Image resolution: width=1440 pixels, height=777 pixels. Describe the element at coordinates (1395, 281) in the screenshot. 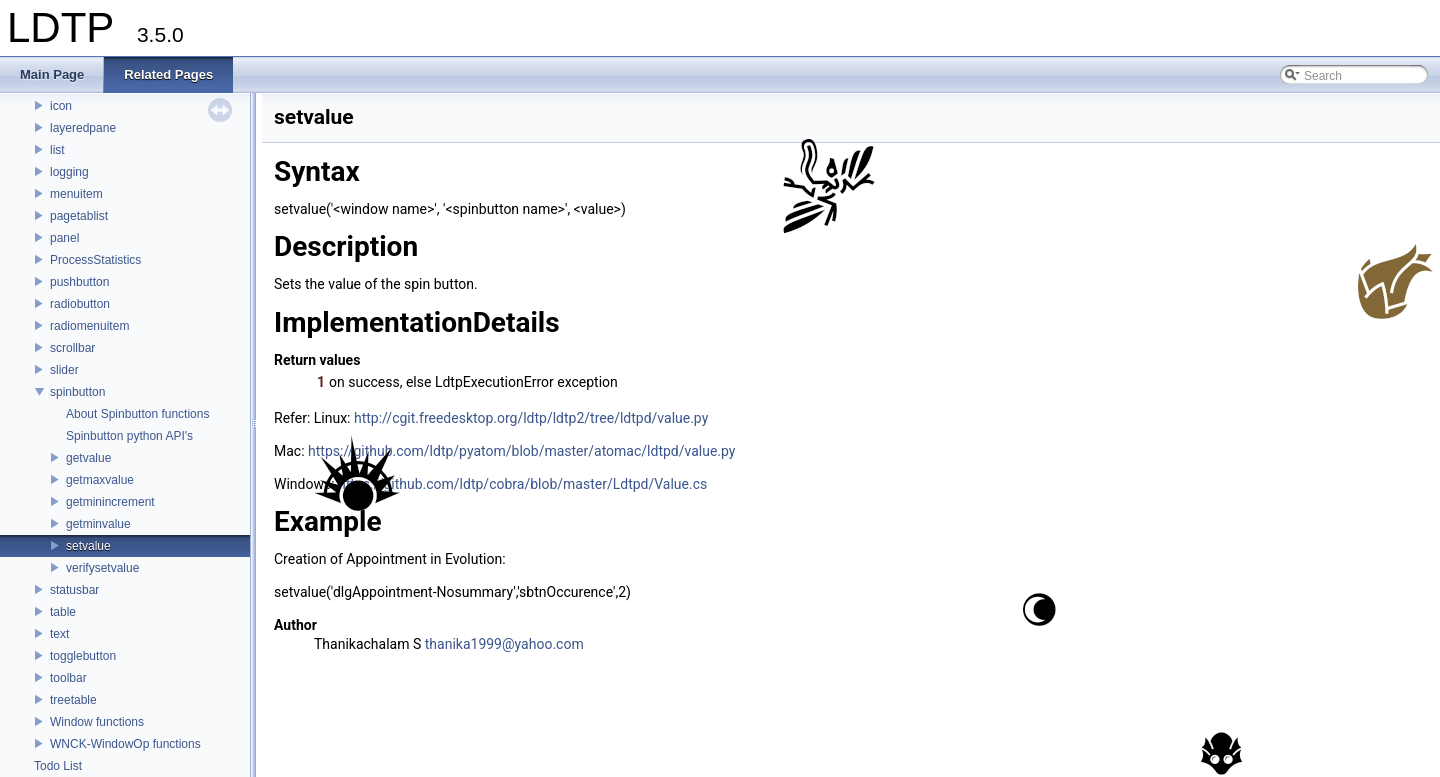

I see `indicates a new sprout or growth stage in a farming game` at that location.